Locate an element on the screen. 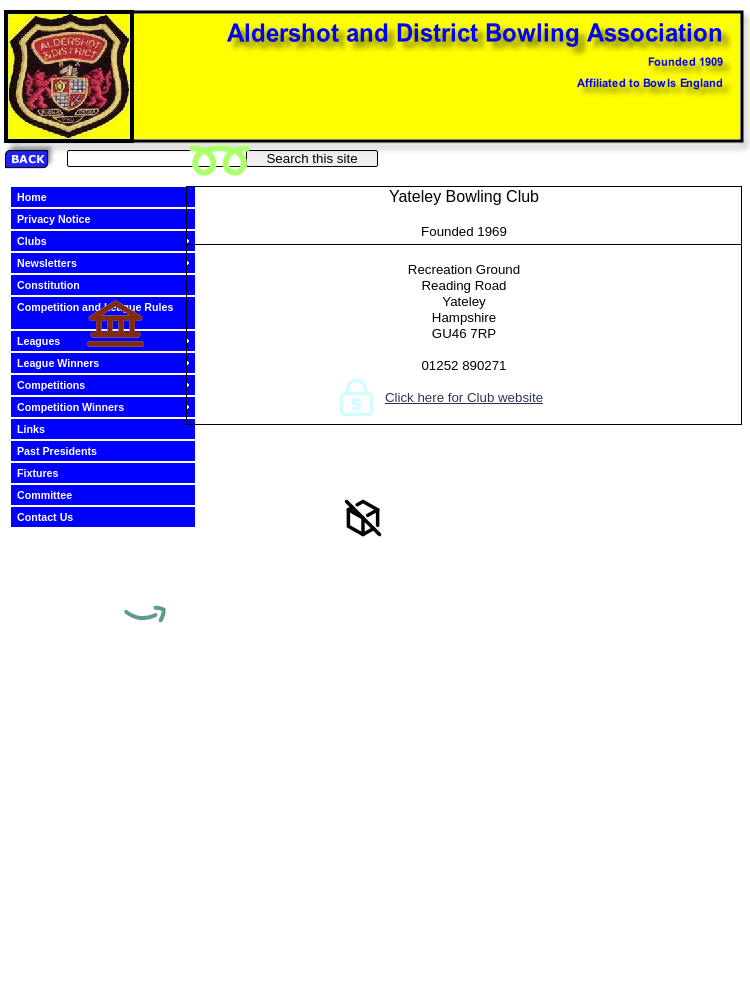  package or shipment unavailable is located at coordinates (363, 518).